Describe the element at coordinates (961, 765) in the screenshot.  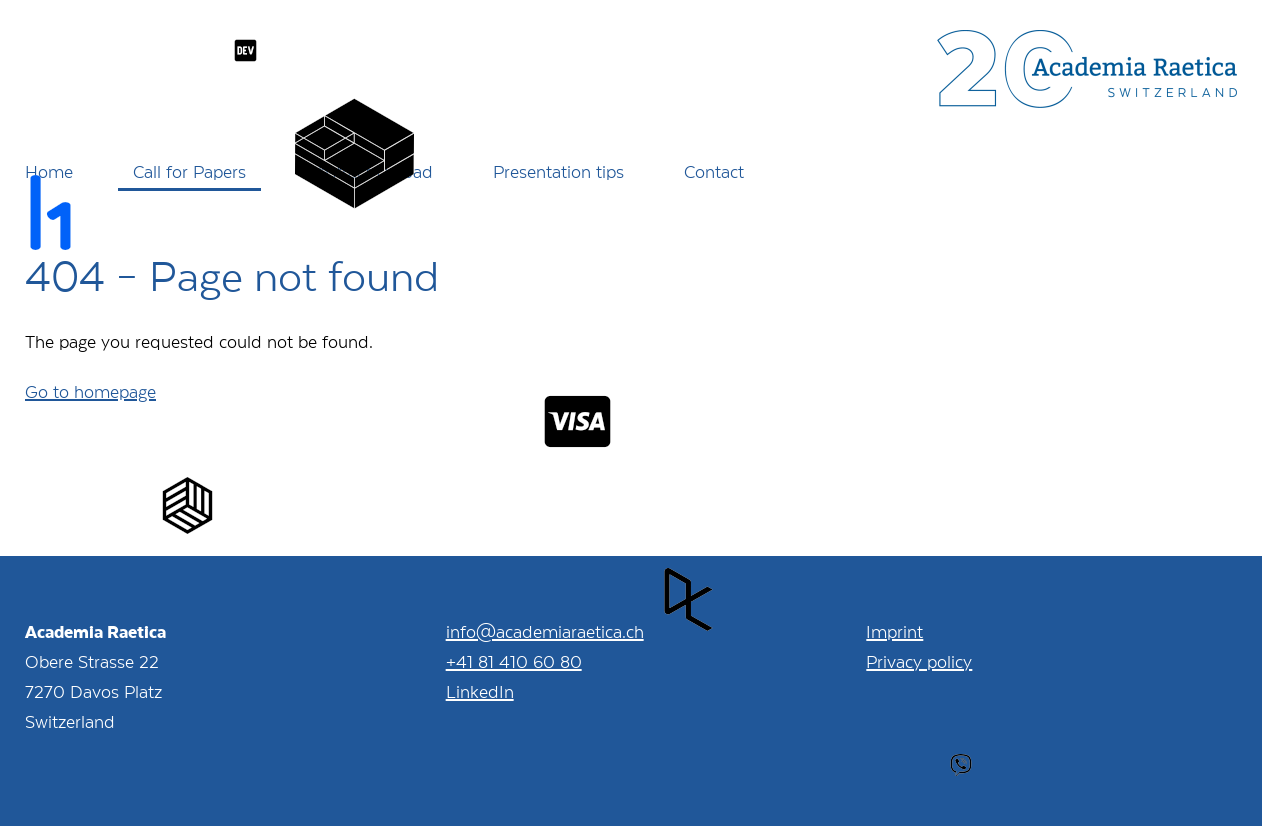
I see `open viber messaging app` at that location.